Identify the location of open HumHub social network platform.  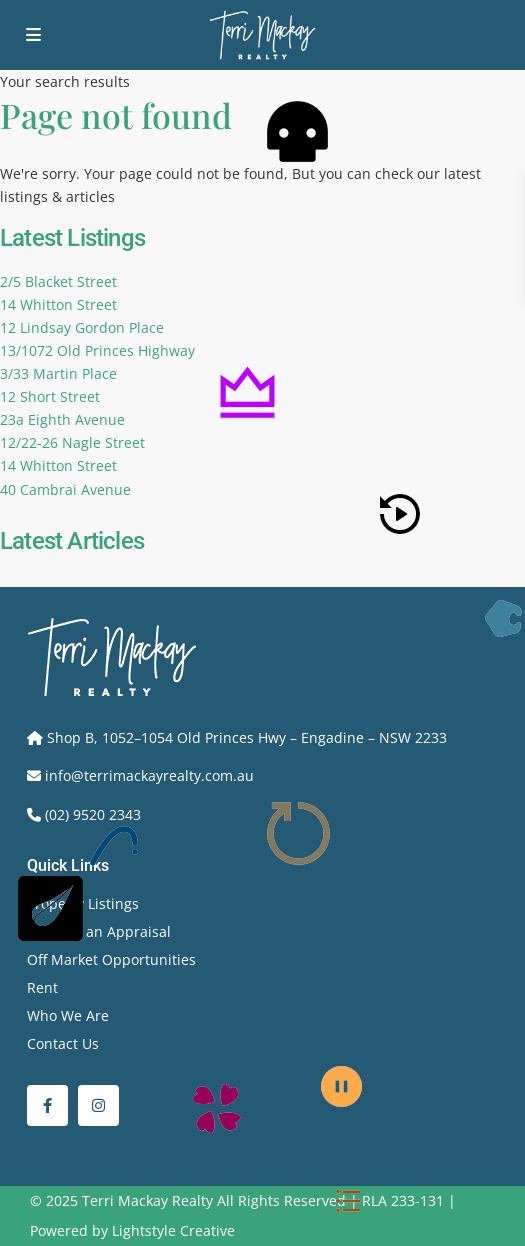
(503, 618).